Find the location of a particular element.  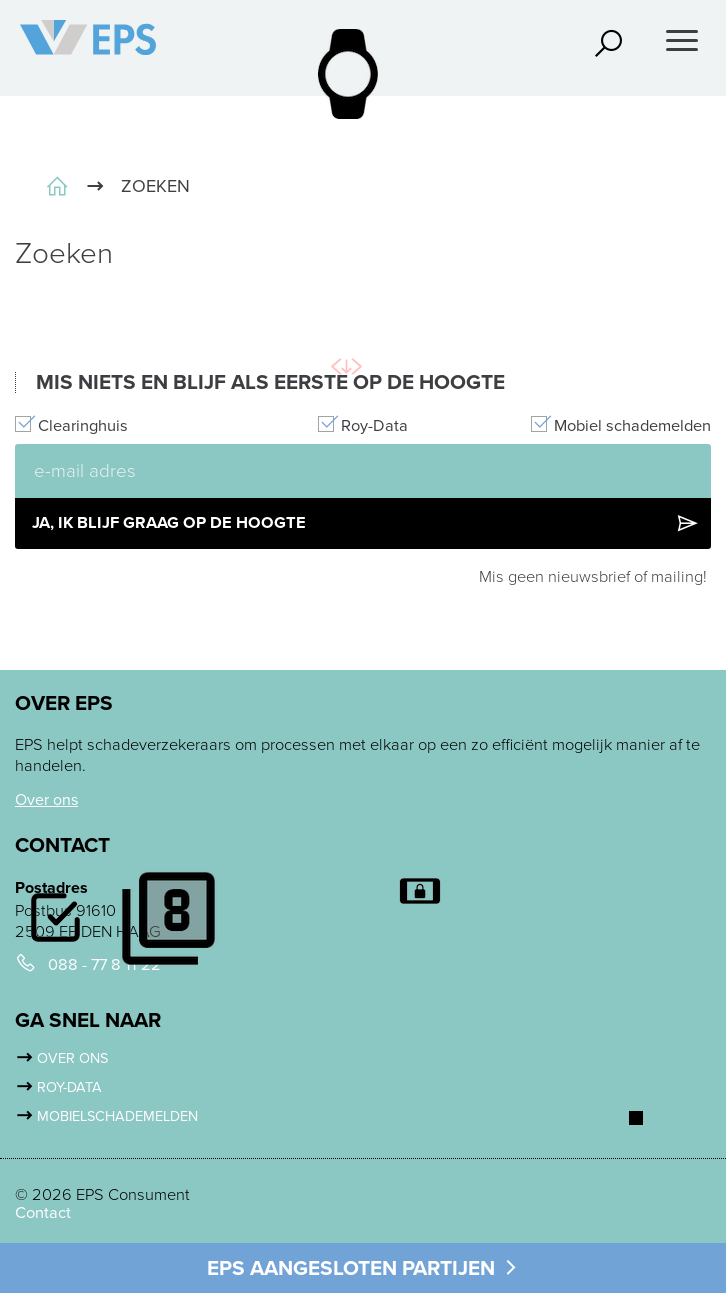

mark item as complete is located at coordinates (55, 917).